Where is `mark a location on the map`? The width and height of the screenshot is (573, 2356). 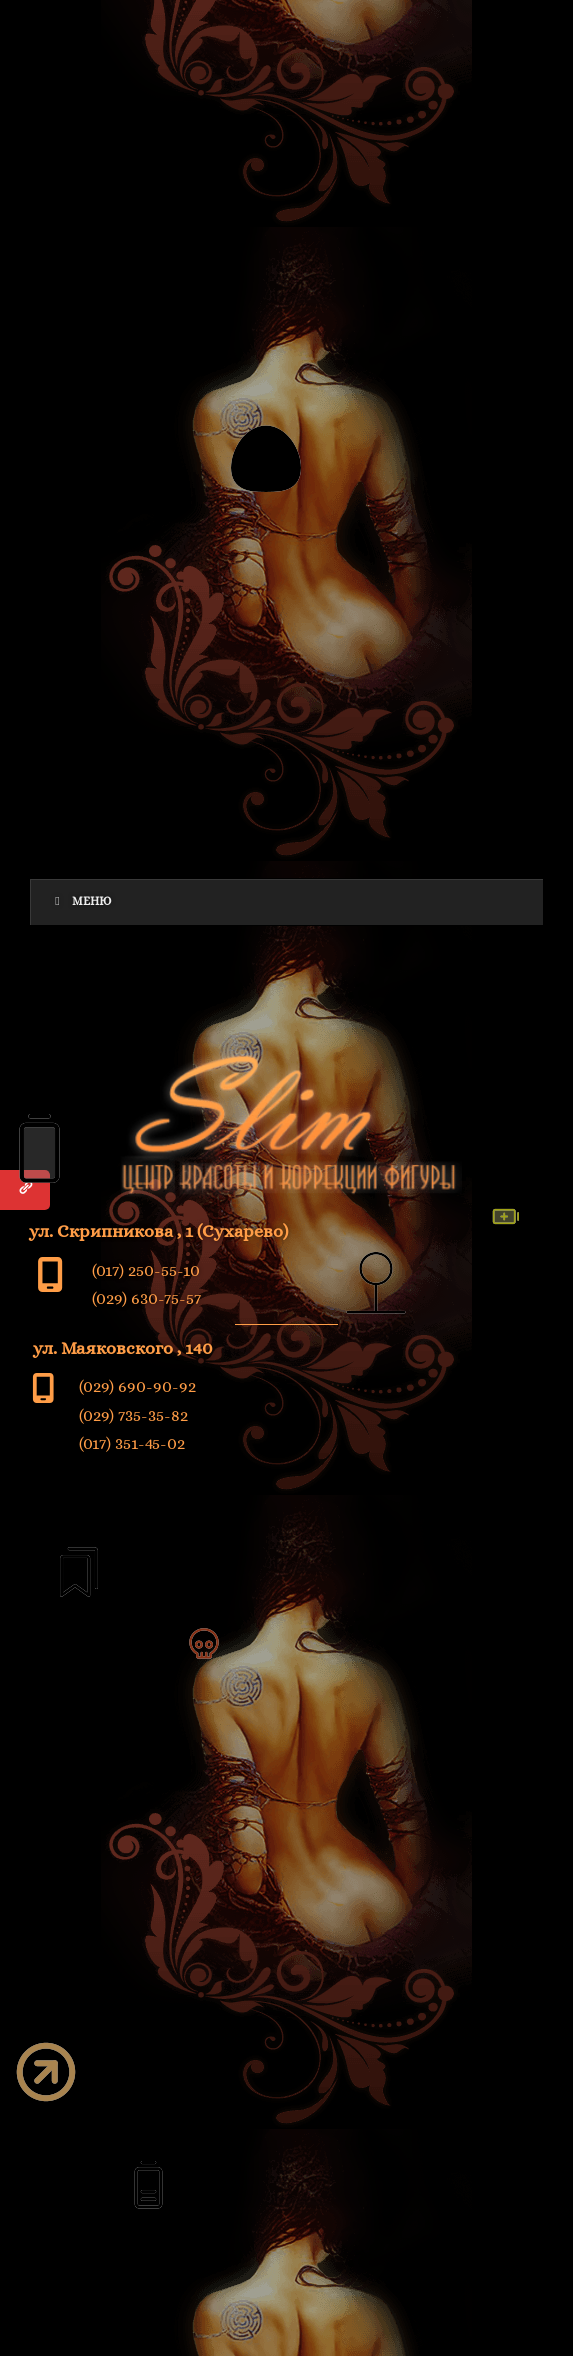
mark a location on the map is located at coordinates (376, 1284).